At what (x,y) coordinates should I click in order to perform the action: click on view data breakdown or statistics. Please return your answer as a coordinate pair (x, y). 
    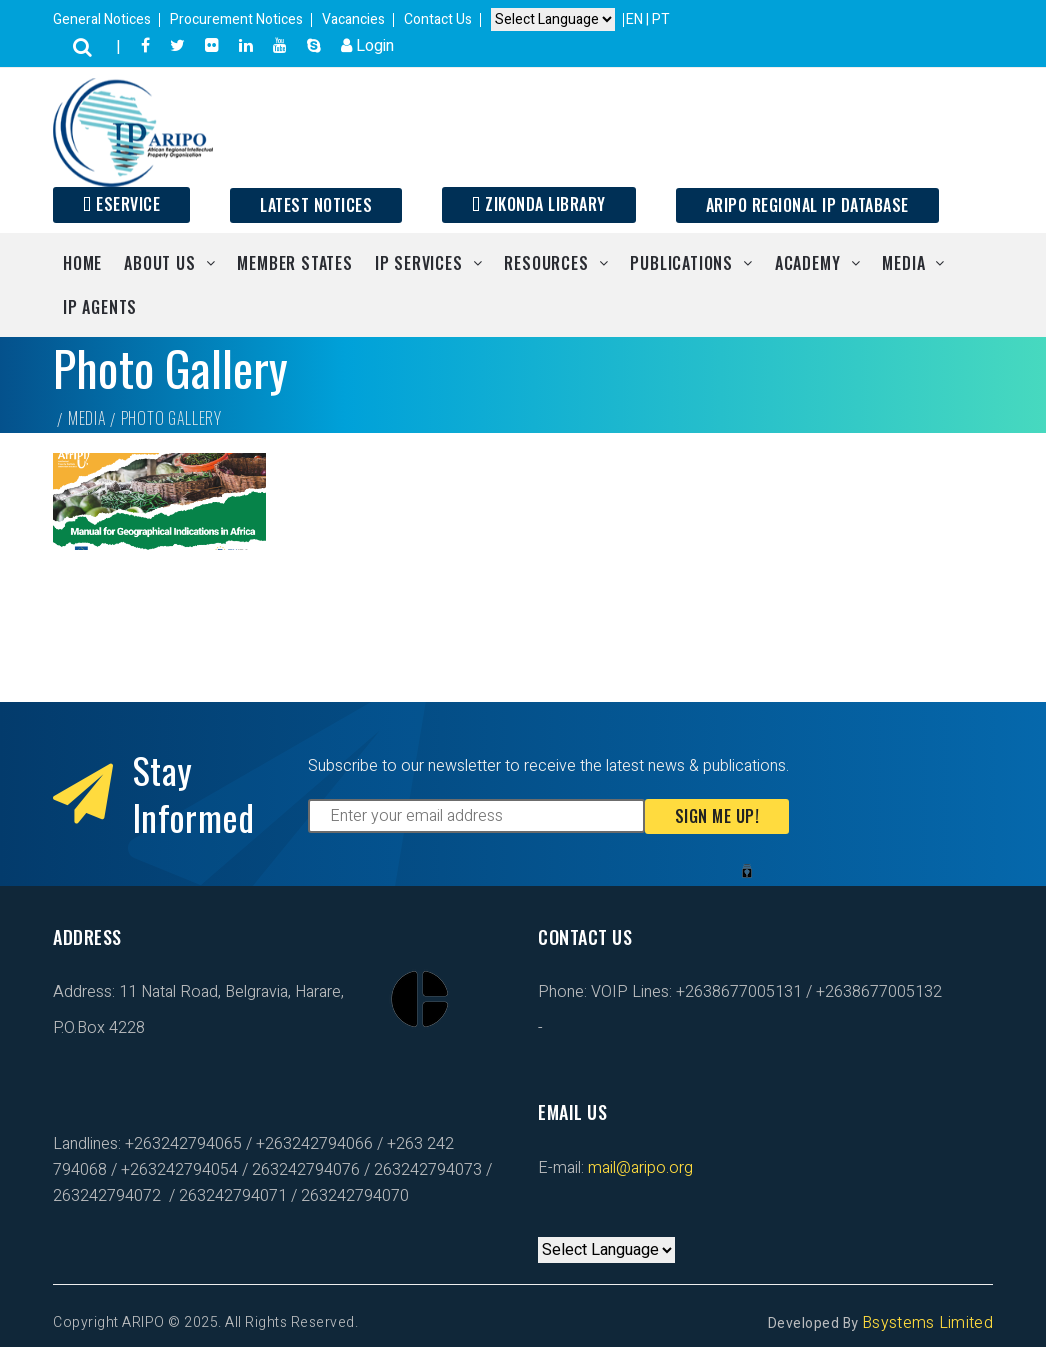
    Looking at the image, I should click on (420, 999).